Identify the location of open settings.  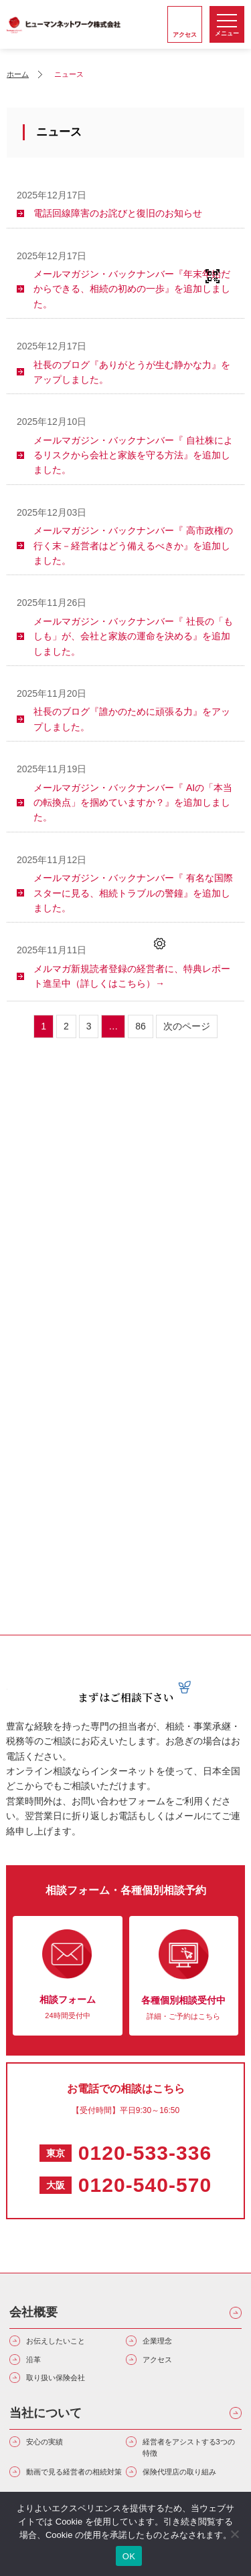
(159, 943).